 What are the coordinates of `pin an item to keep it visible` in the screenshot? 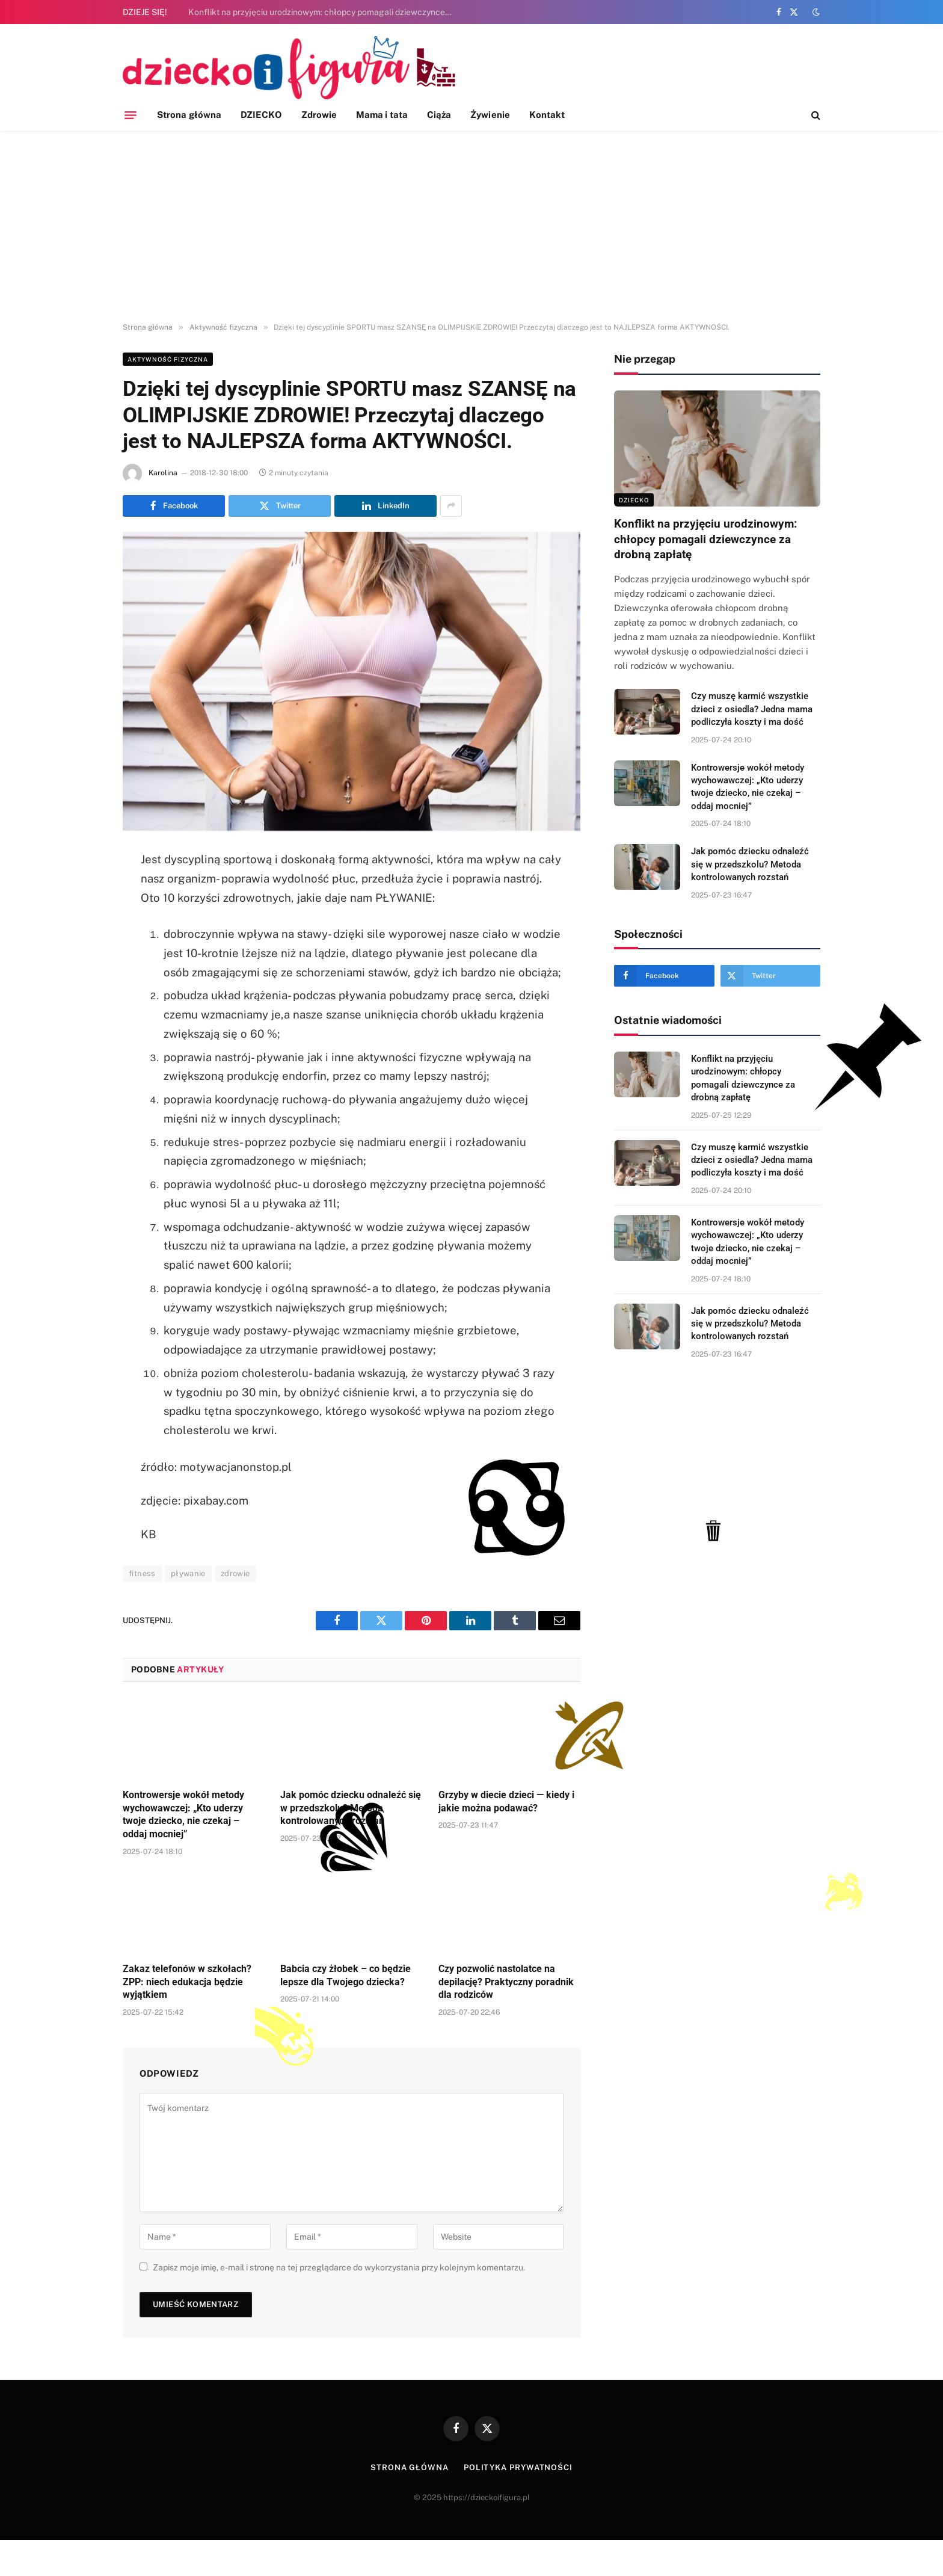 It's located at (868, 1057).